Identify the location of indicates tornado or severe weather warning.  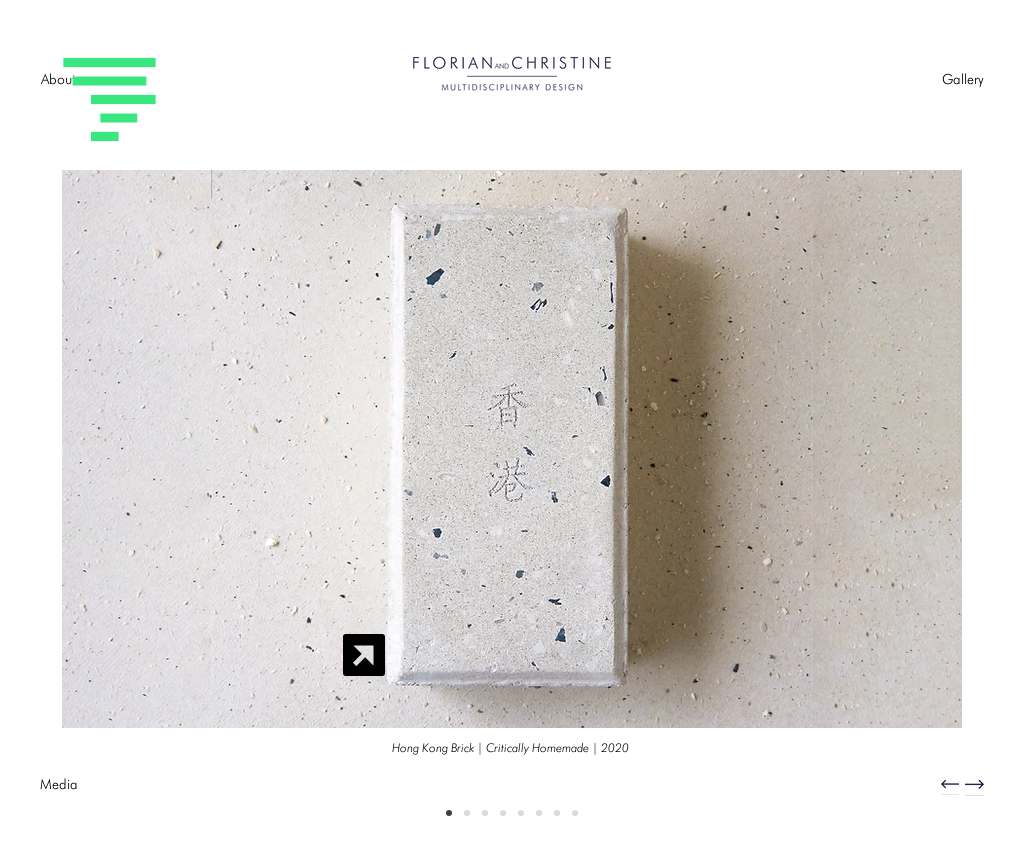
(109, 99).